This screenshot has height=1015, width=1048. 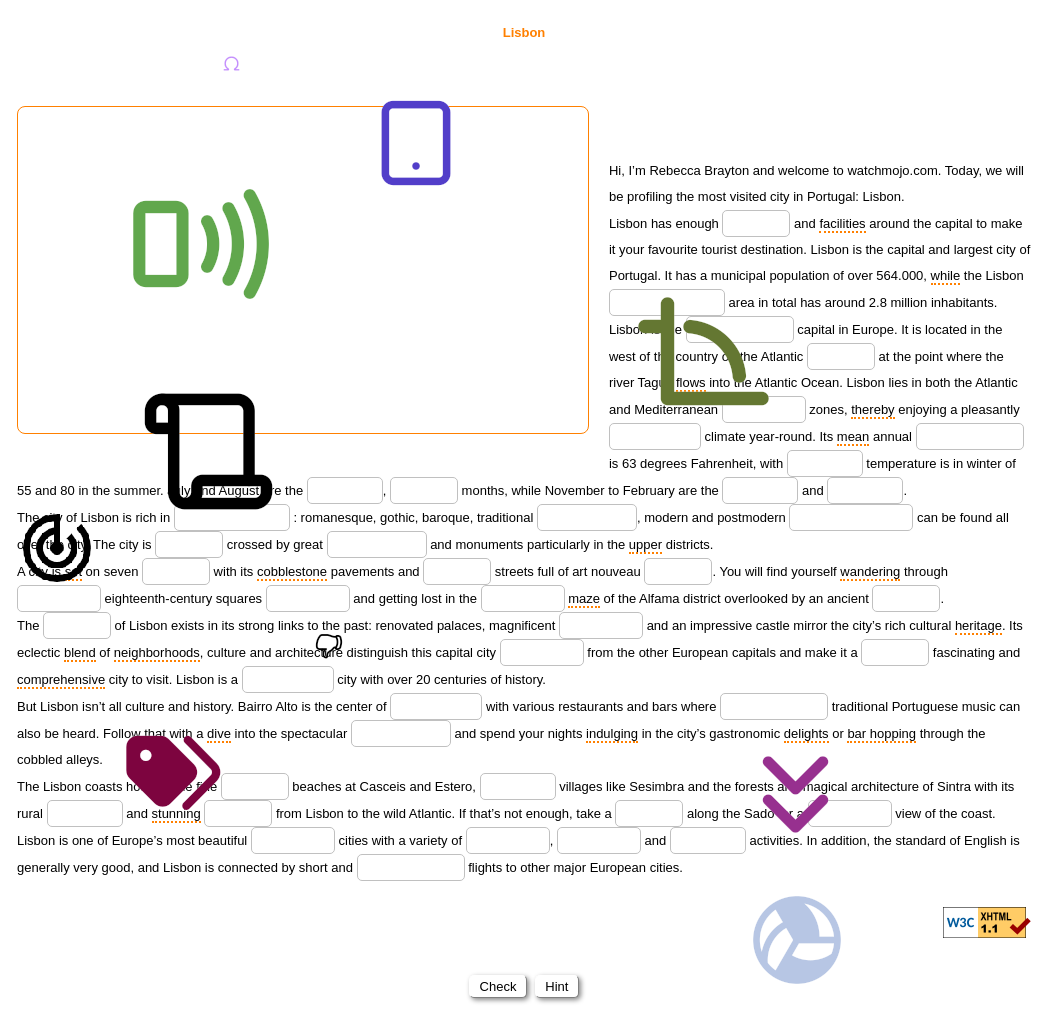 What do you see at coordinates (416, 143) in the screenshot?
I see `switch to tablet view` at bounding box center [416, 143].